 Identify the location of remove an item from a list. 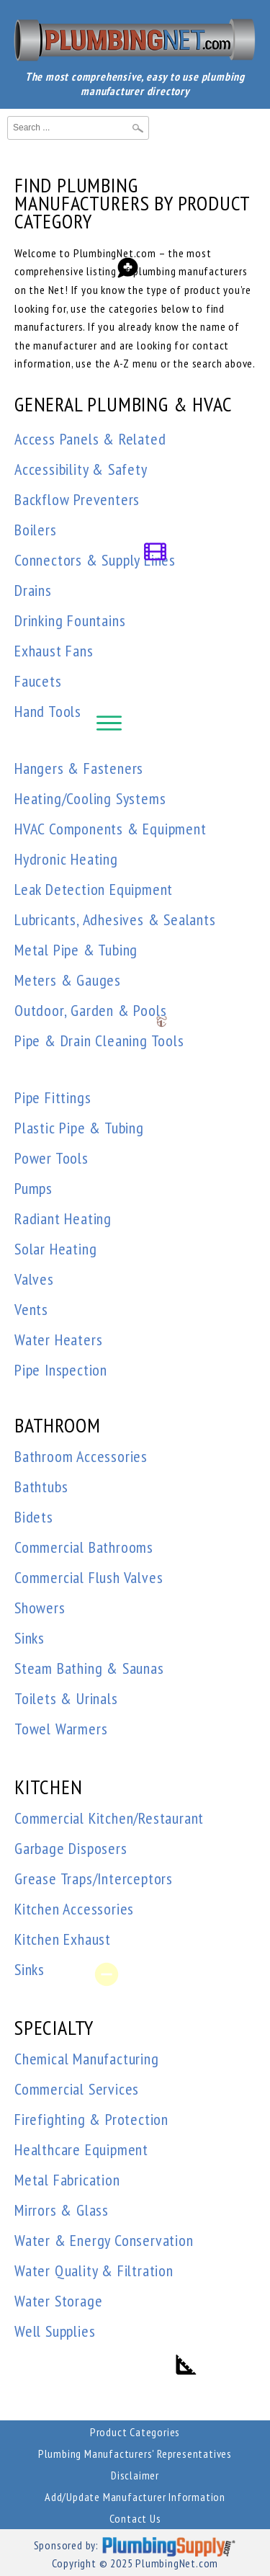
(107, 1974).